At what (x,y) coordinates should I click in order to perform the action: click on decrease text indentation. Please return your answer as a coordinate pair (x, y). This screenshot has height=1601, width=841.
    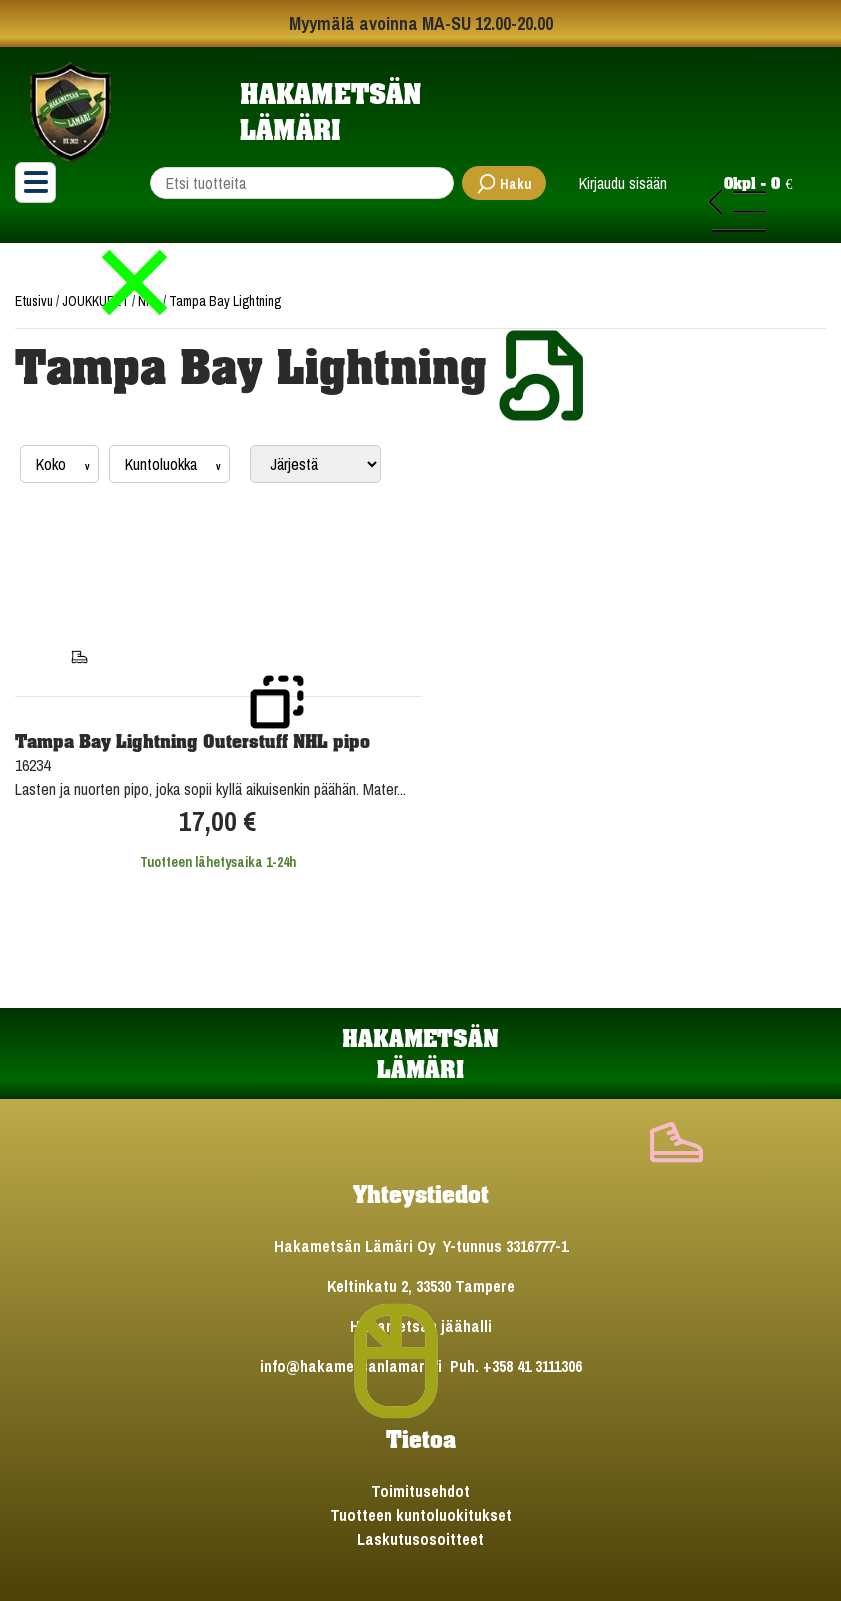
    Looking at the image, I should click on (738, 211).